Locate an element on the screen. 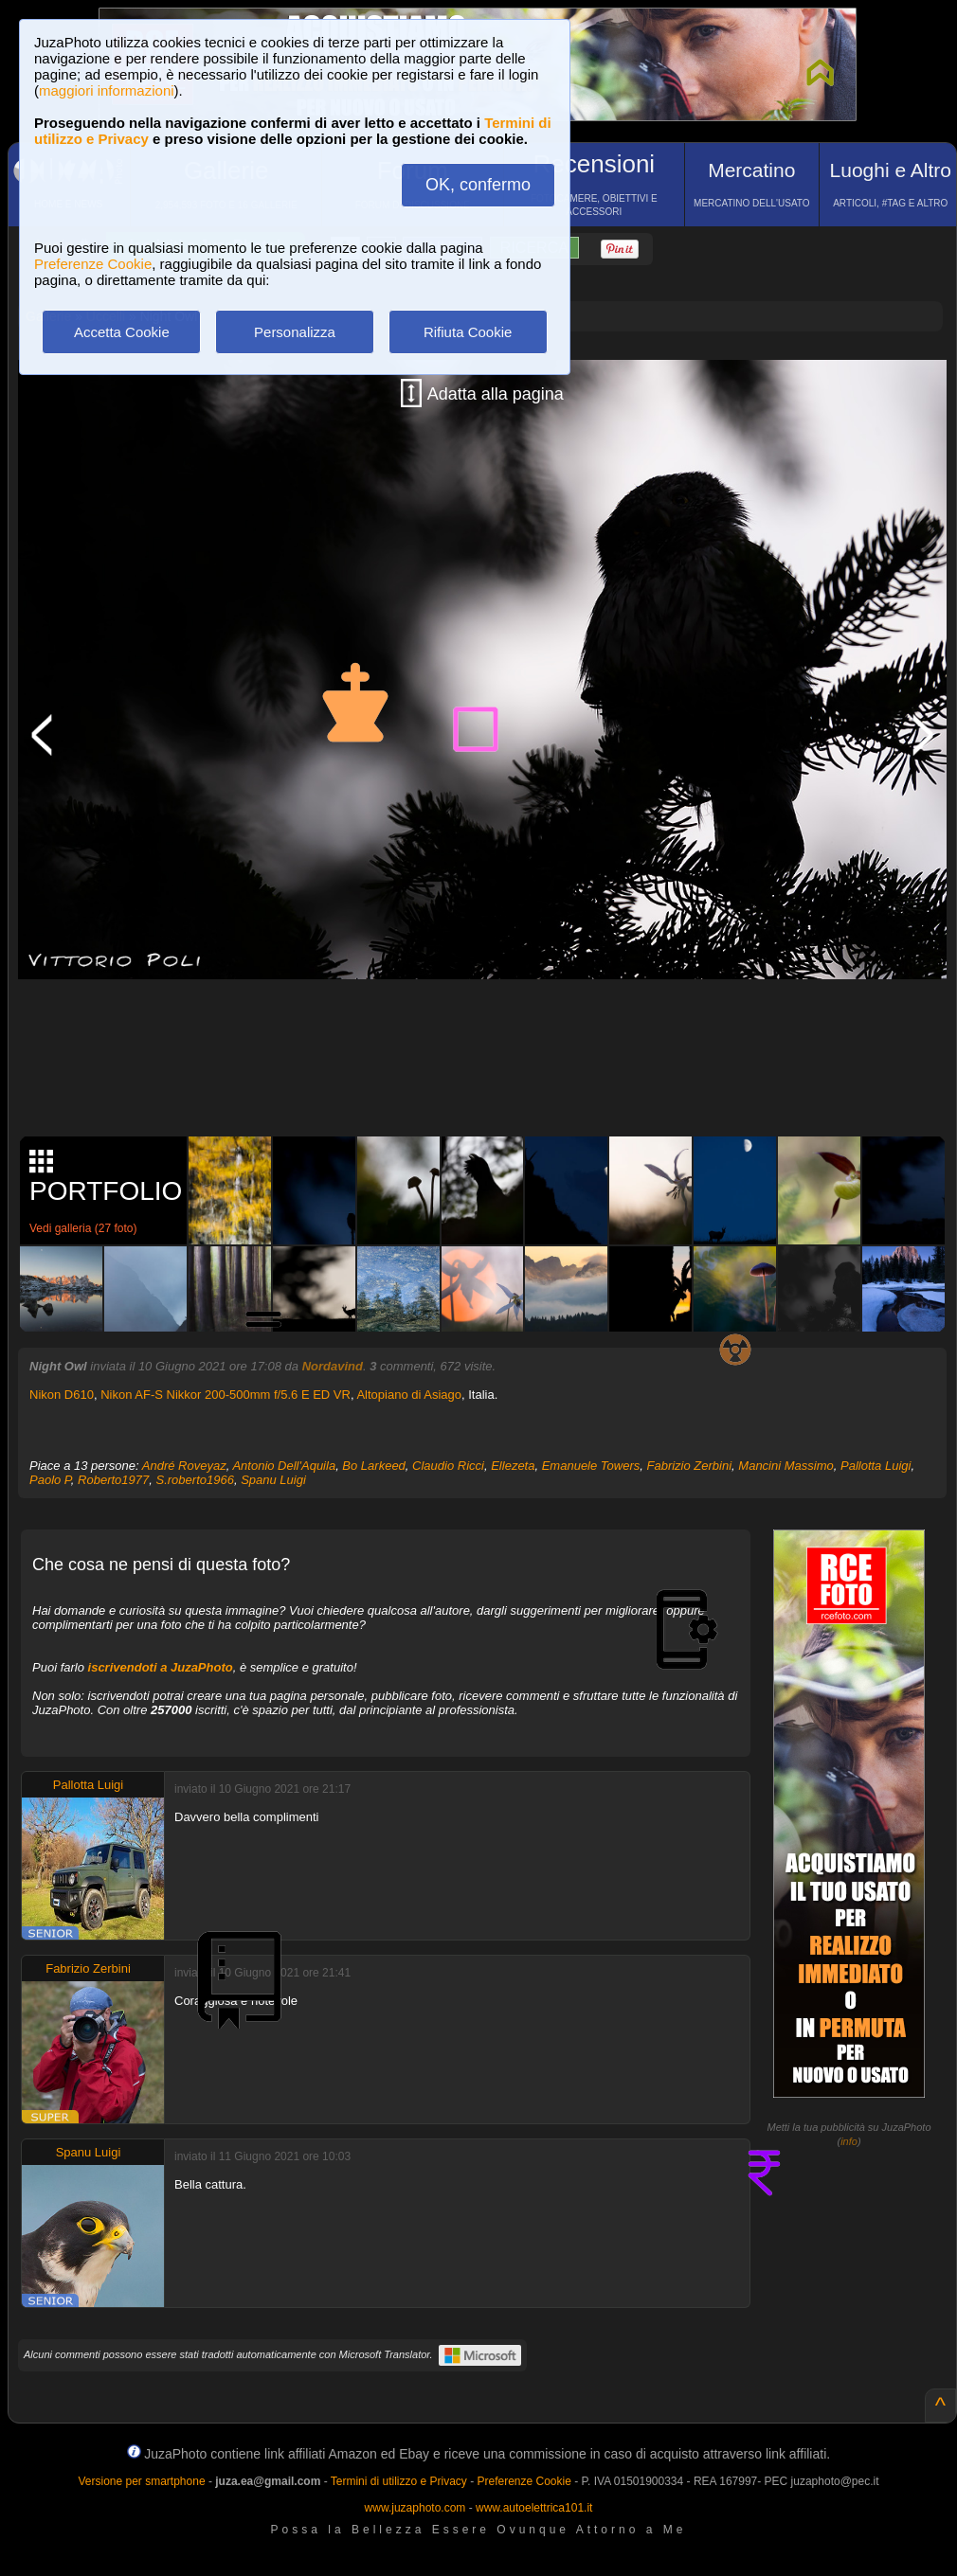  indicates radioactive or nuclear hazard warning is located at coordinates (735, 1350).